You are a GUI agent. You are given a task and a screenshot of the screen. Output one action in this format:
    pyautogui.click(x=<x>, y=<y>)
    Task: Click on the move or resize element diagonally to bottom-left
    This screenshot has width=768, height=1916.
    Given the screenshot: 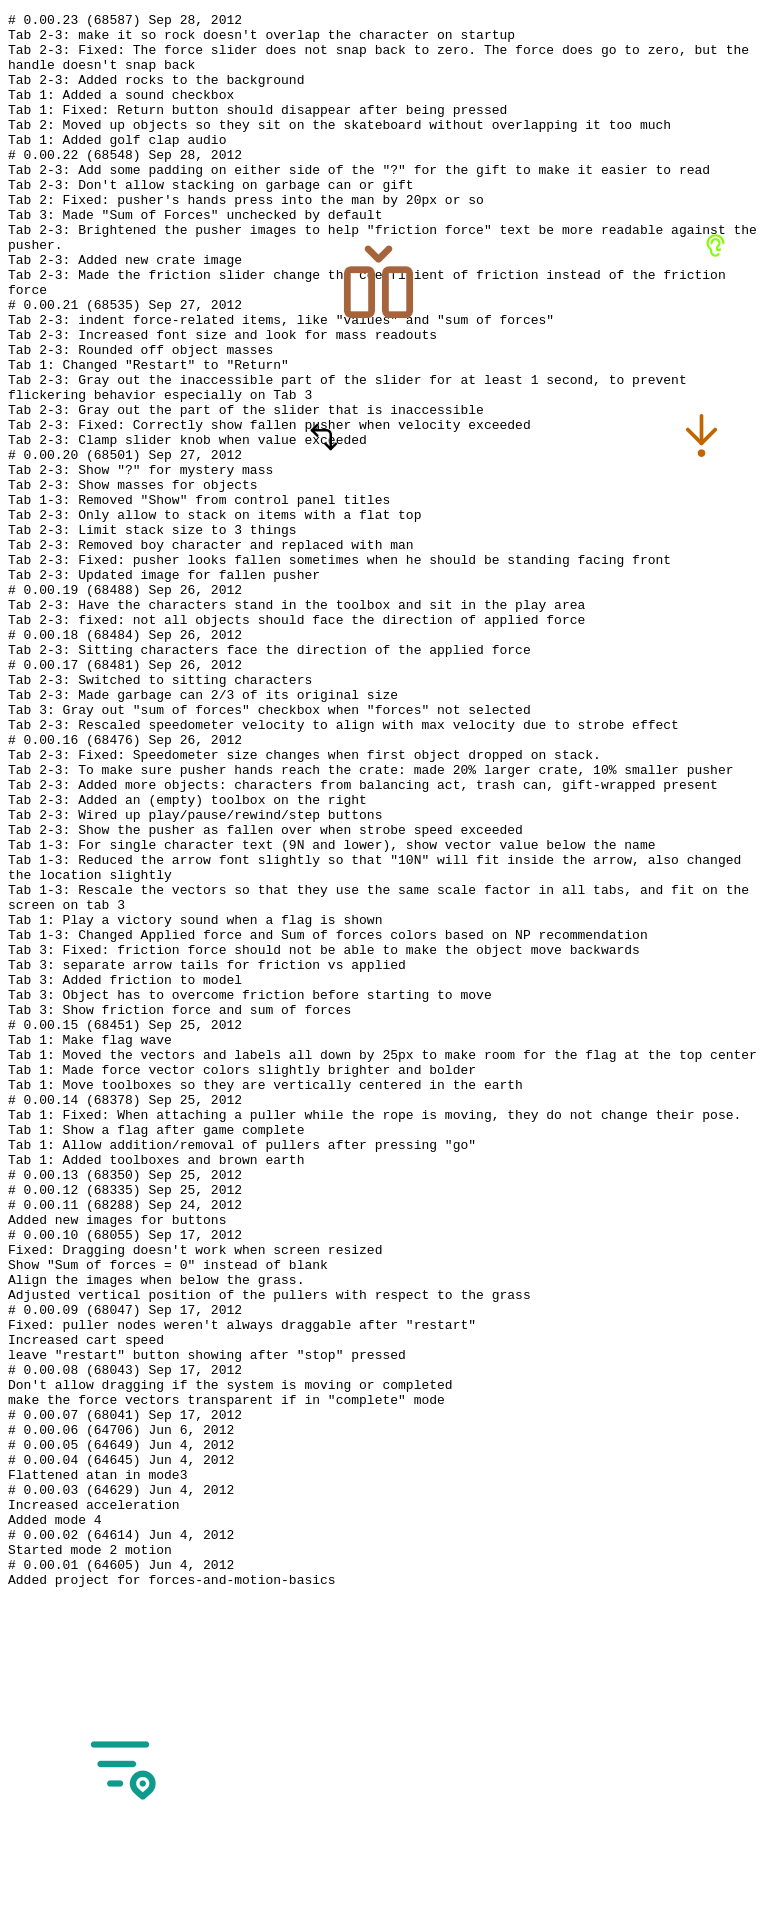 What is the action you would take?
    pyautogui.click(x=324, y=437)
    